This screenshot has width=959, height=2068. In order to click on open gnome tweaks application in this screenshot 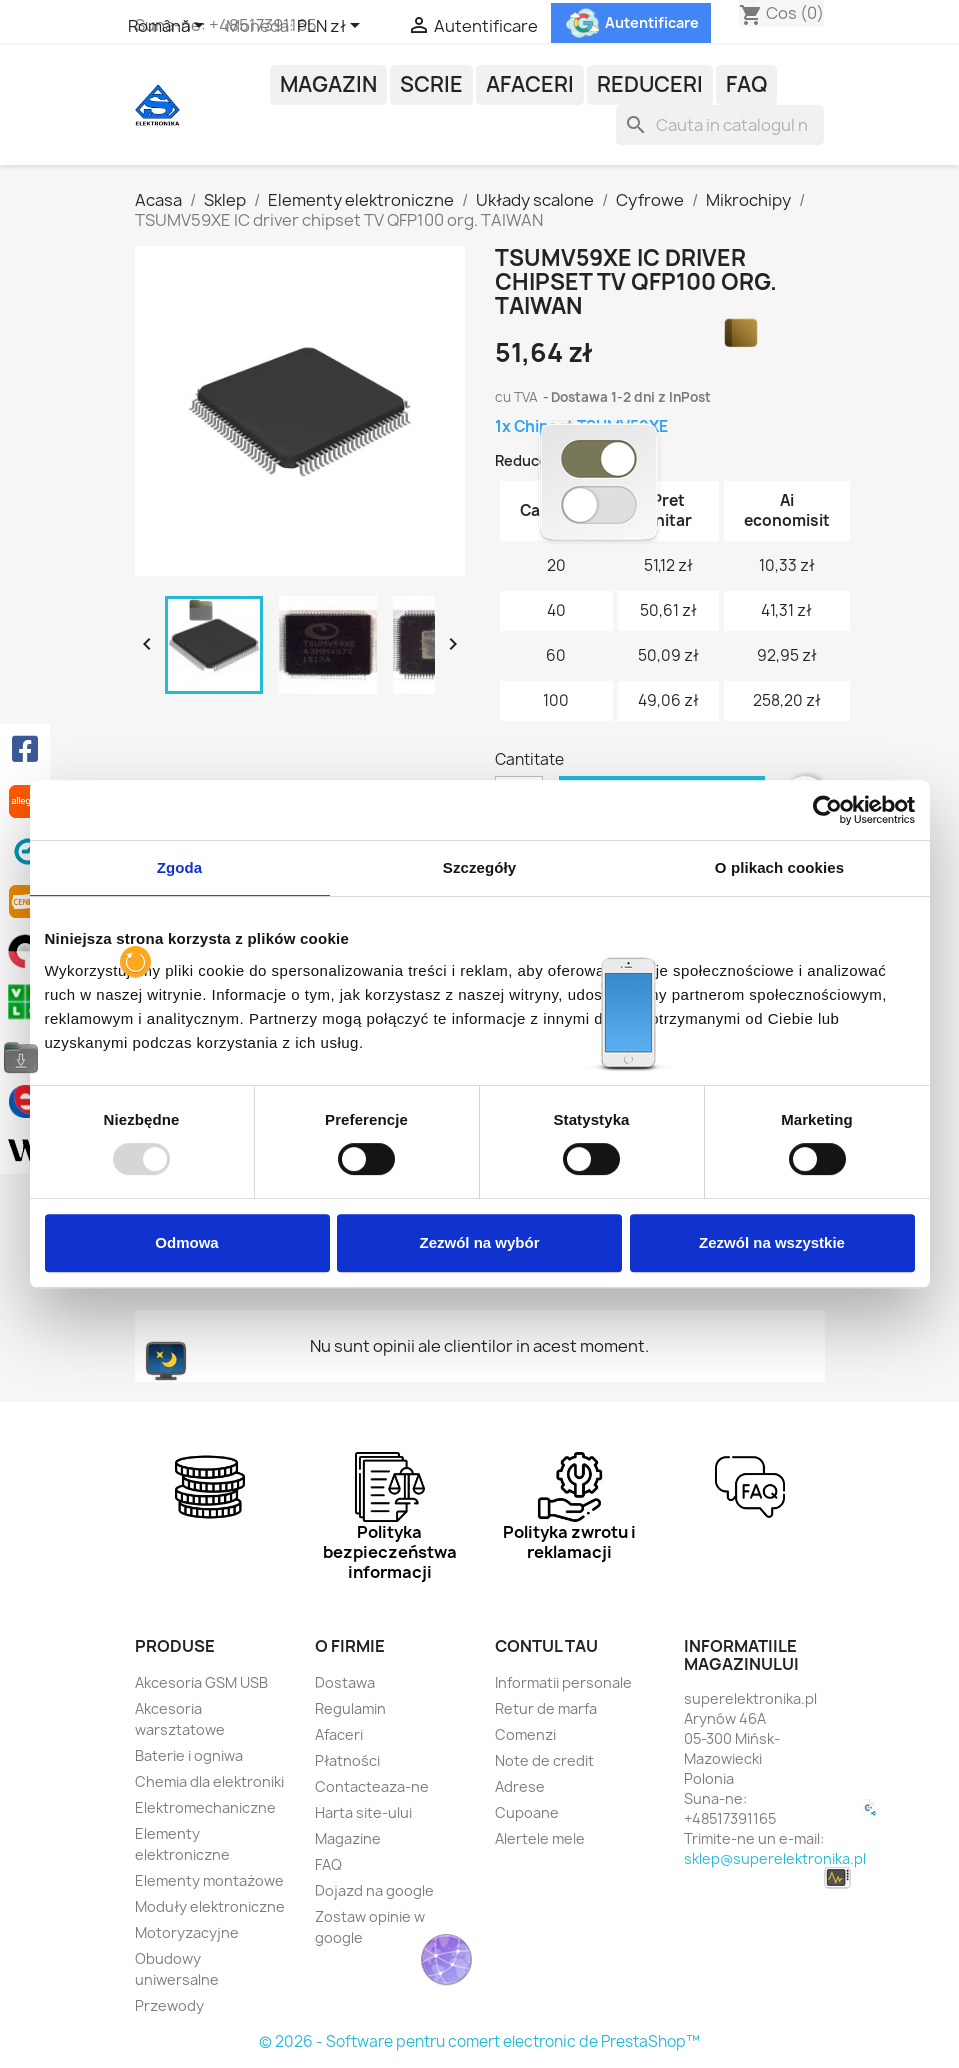, I will do `click(599, 482)`.